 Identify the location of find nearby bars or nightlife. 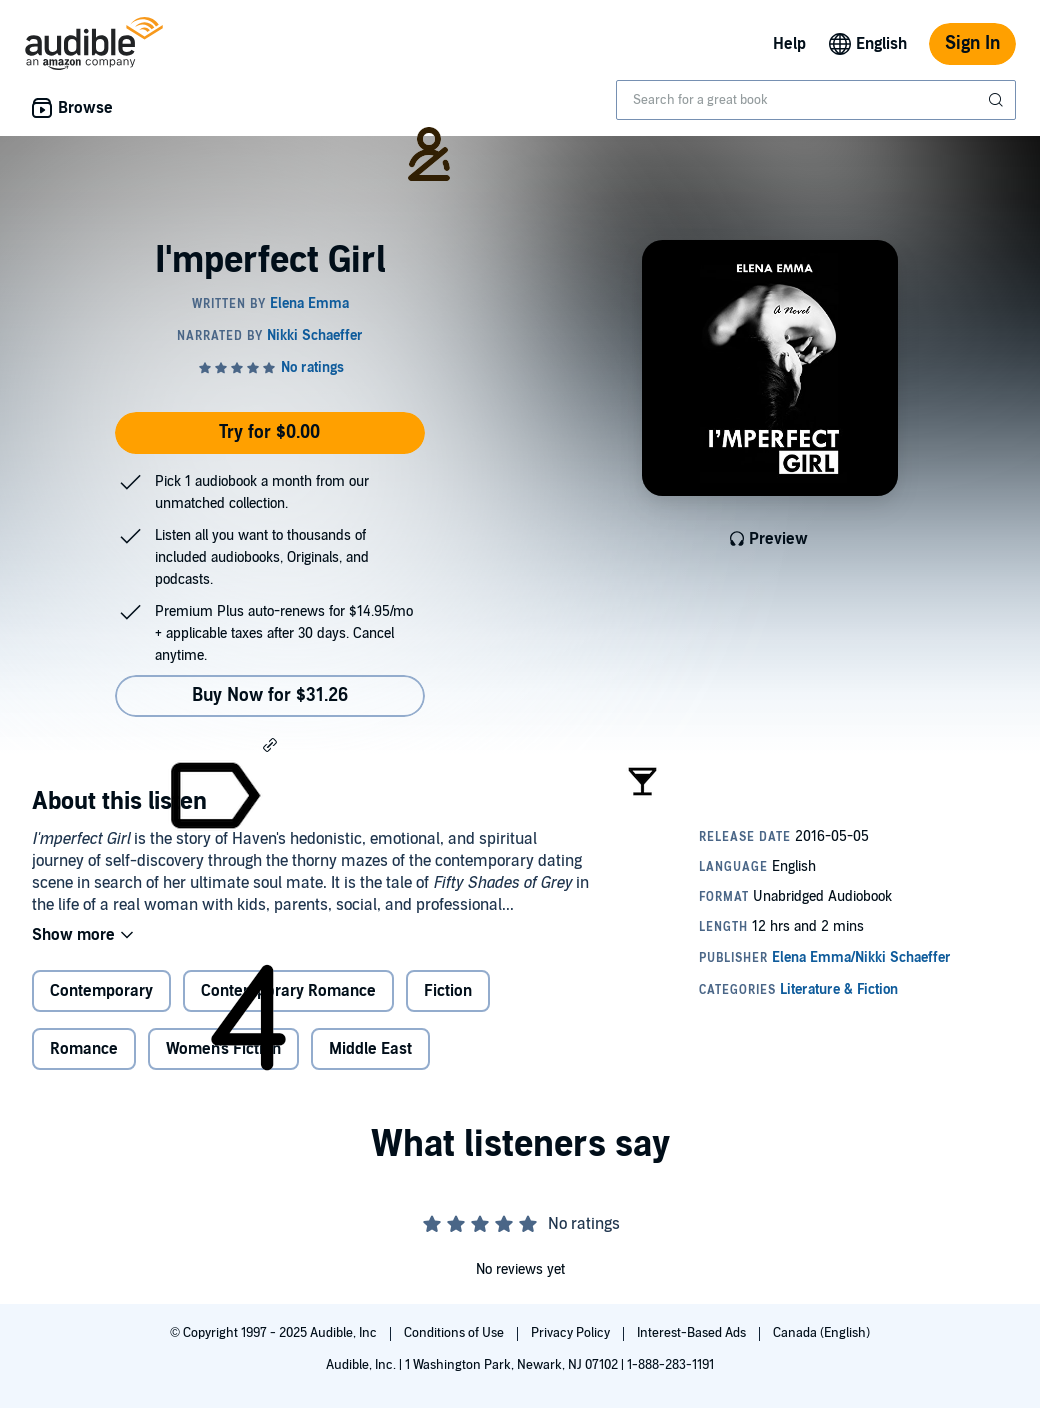
(642, 781).